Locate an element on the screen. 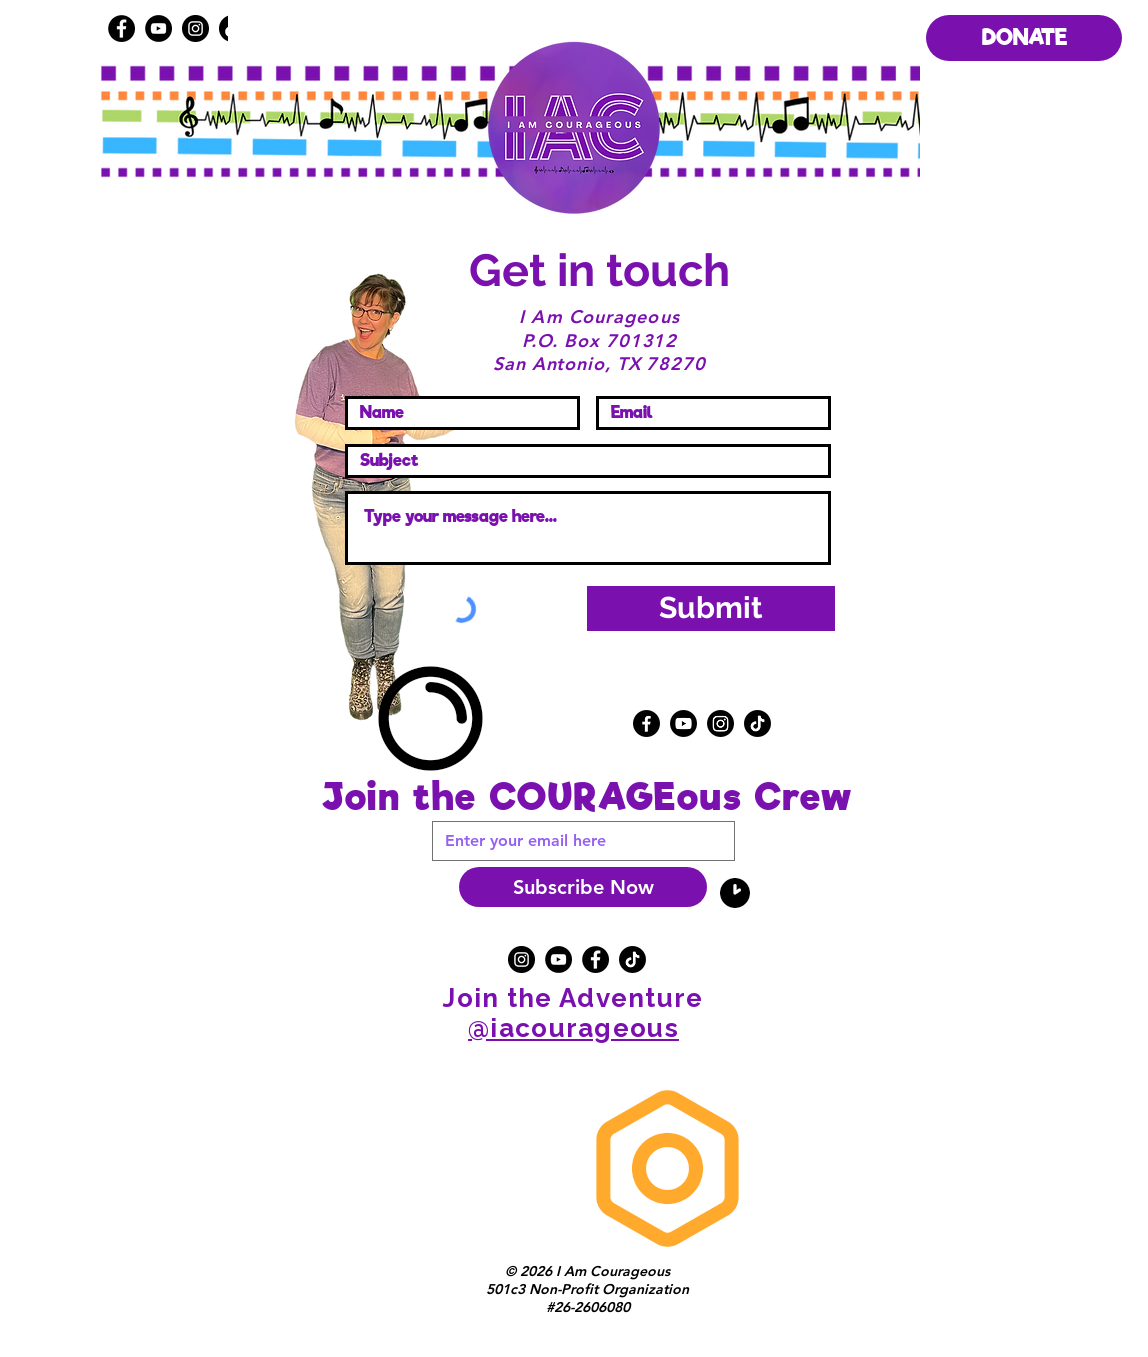 The image size is (1148, 1357). indicates the current time or timestamp is located at coordinates (735, 893).